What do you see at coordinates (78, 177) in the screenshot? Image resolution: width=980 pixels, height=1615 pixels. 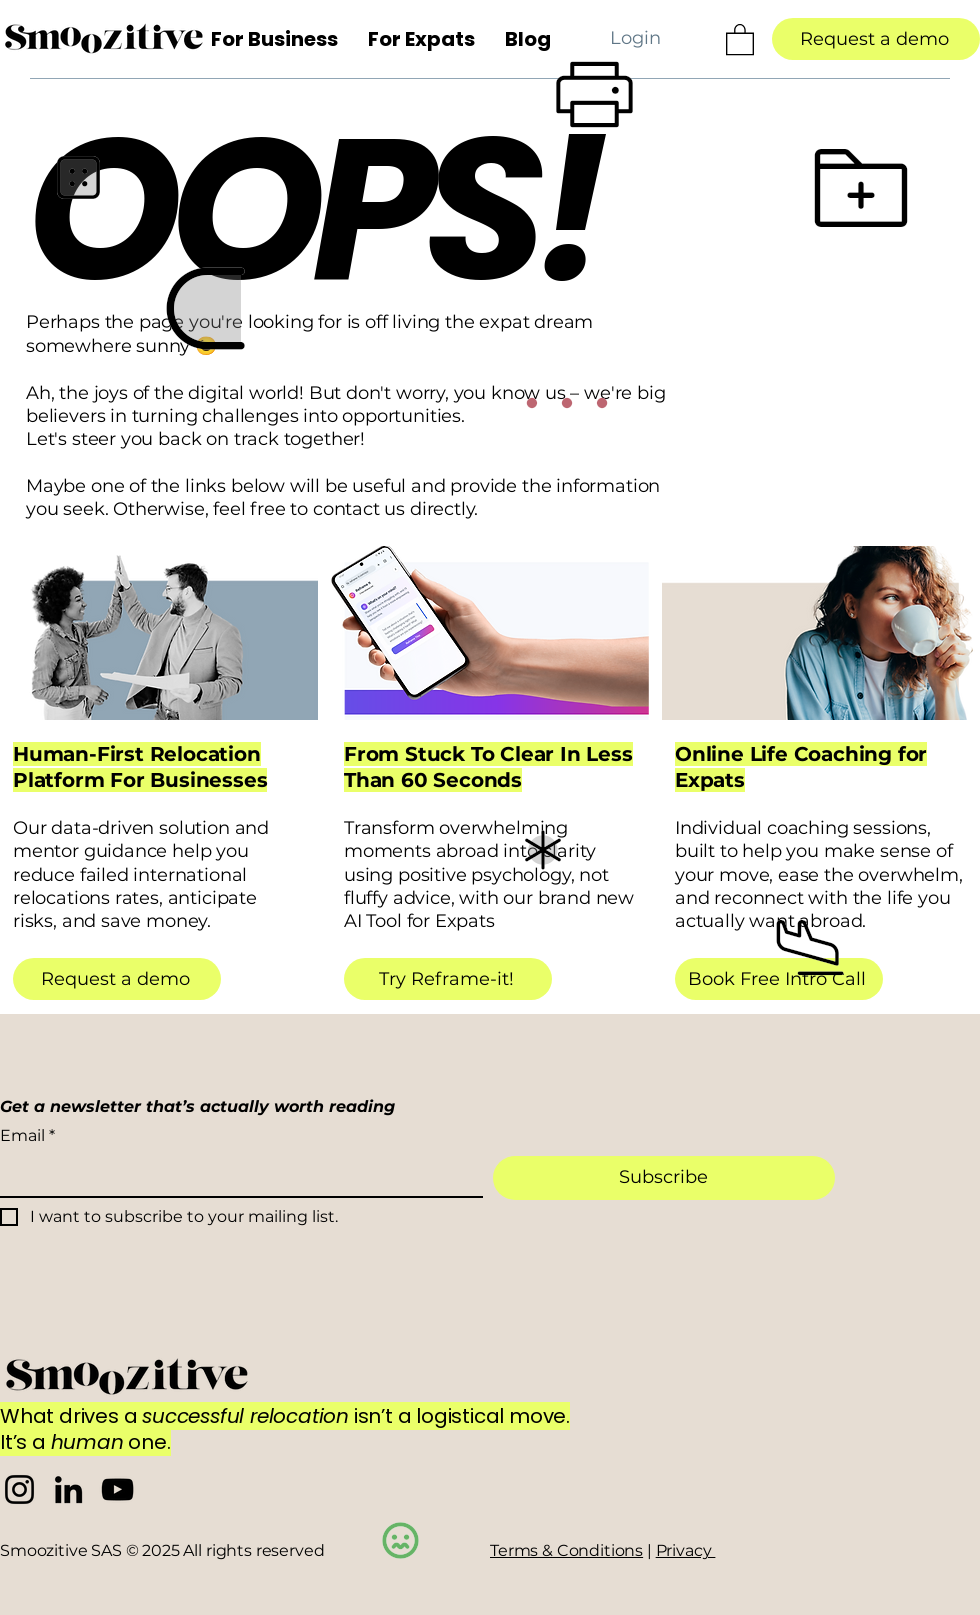 I see `represents a dice roll result of four` at bounding box center [78, 177].